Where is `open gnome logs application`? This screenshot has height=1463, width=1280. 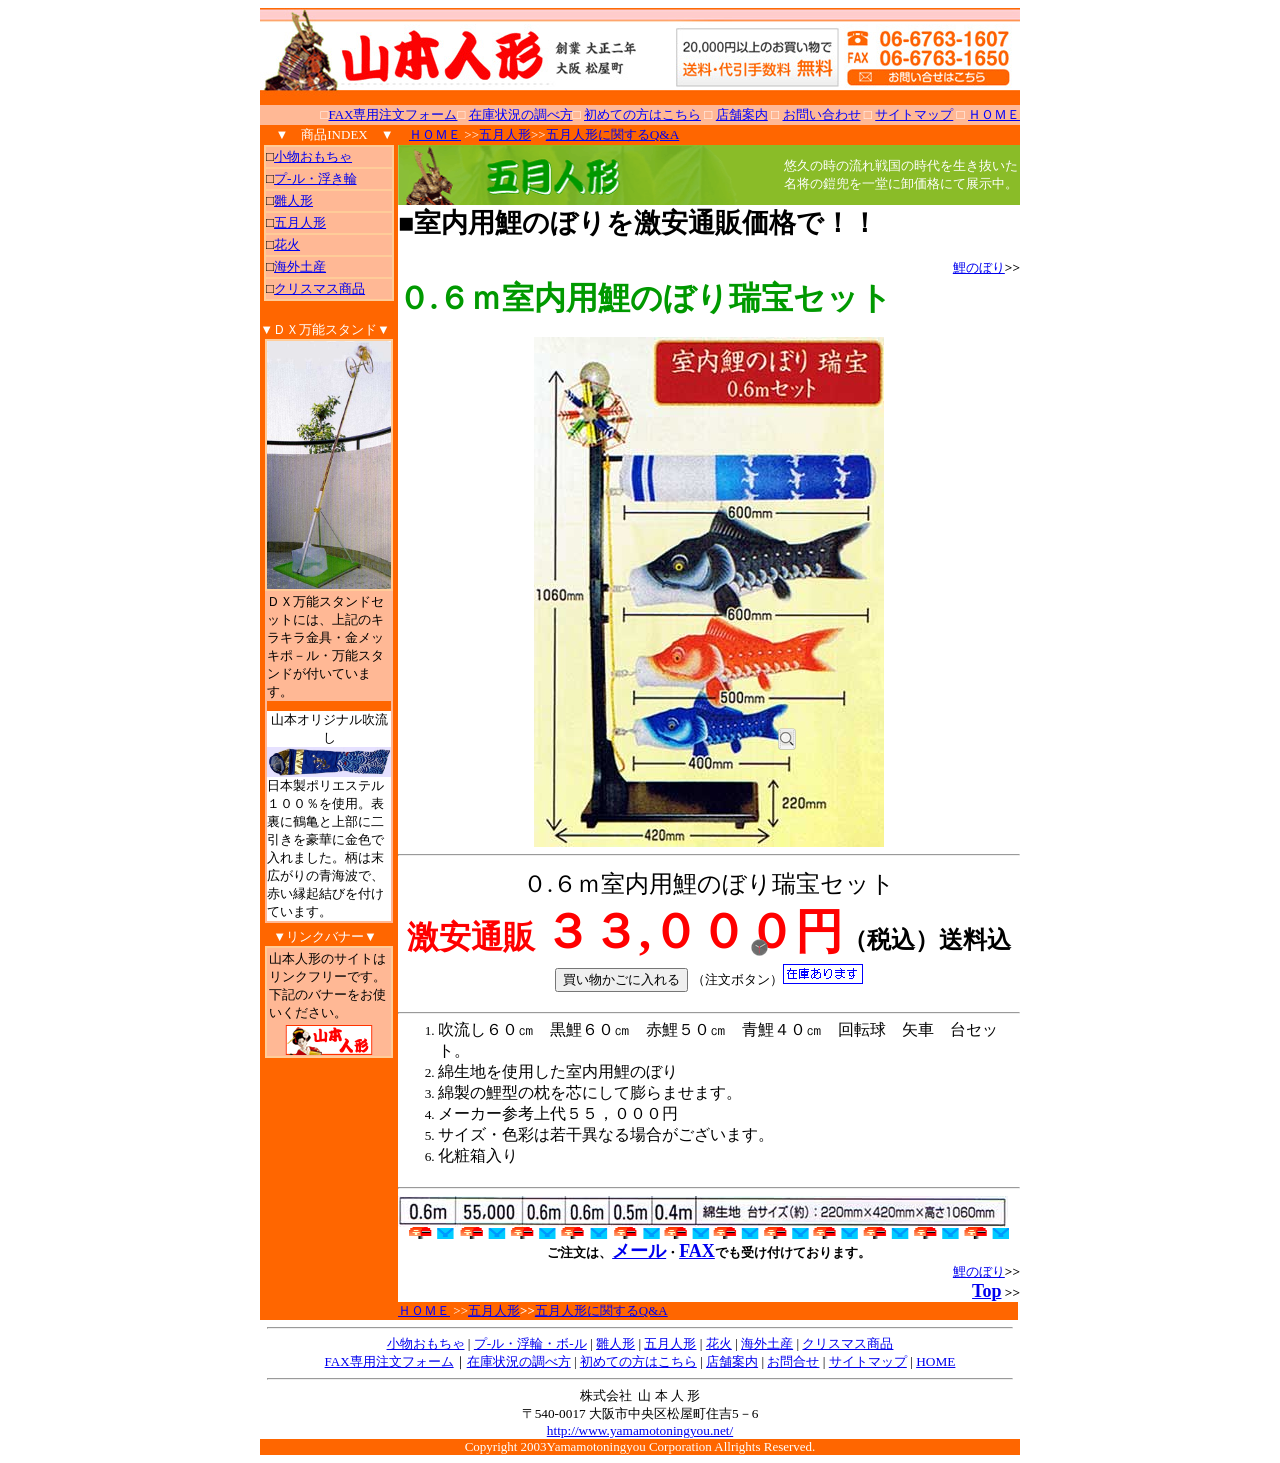 open gnome logs application is located at coordinates (787, 739).